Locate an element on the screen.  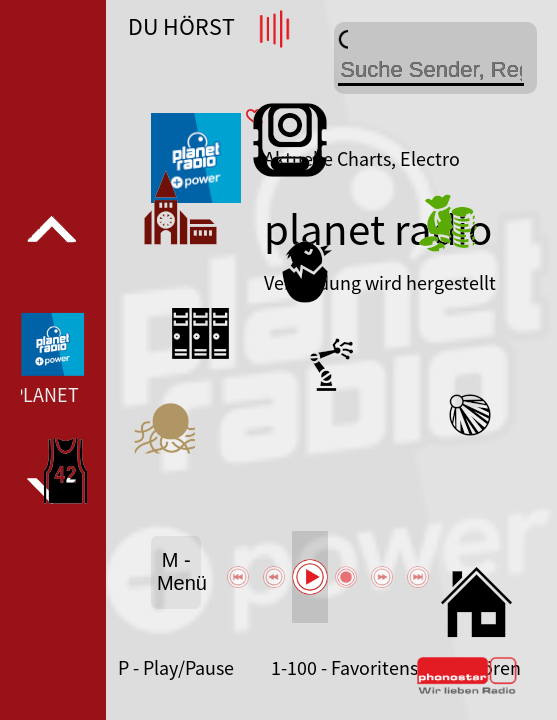
extract resources or energy in a game is located at coordinates (470, 415).